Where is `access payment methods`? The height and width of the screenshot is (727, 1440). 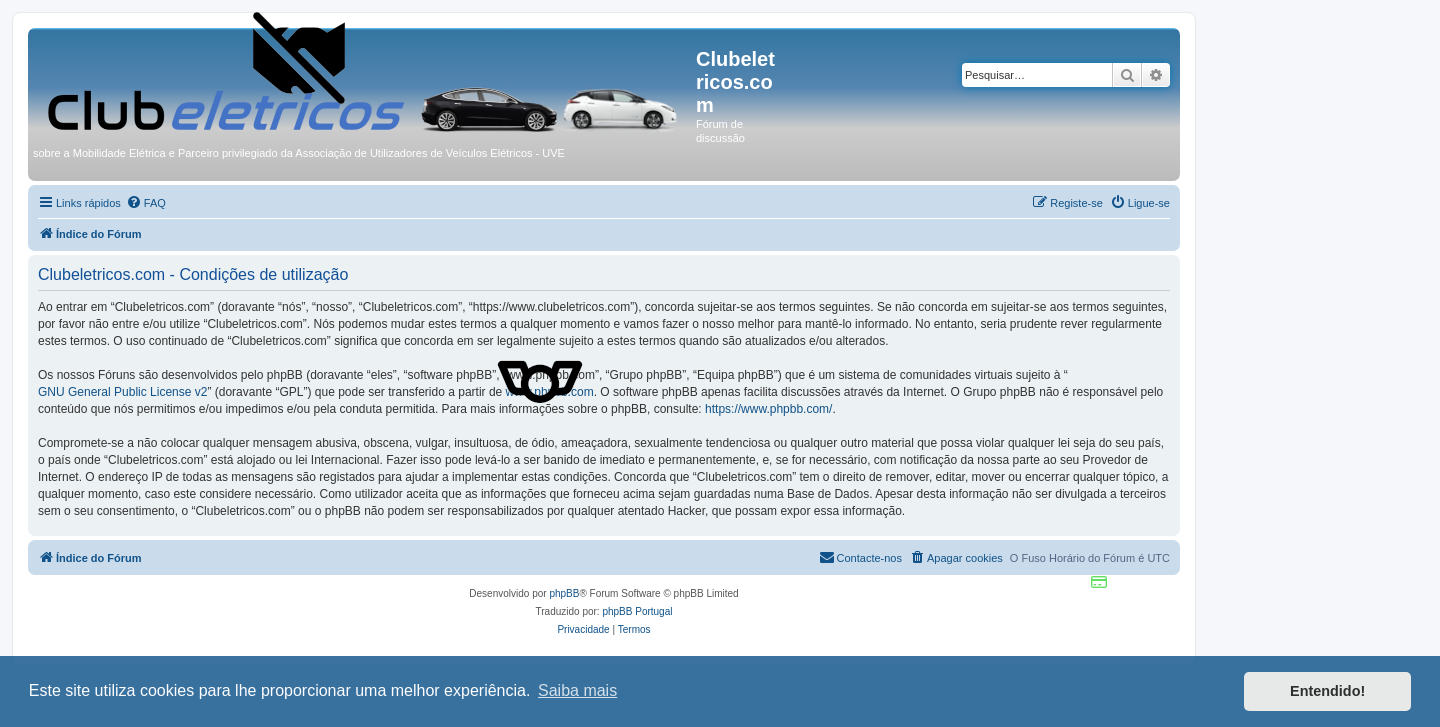
access payment methods is located at coordinates (1099, 582).